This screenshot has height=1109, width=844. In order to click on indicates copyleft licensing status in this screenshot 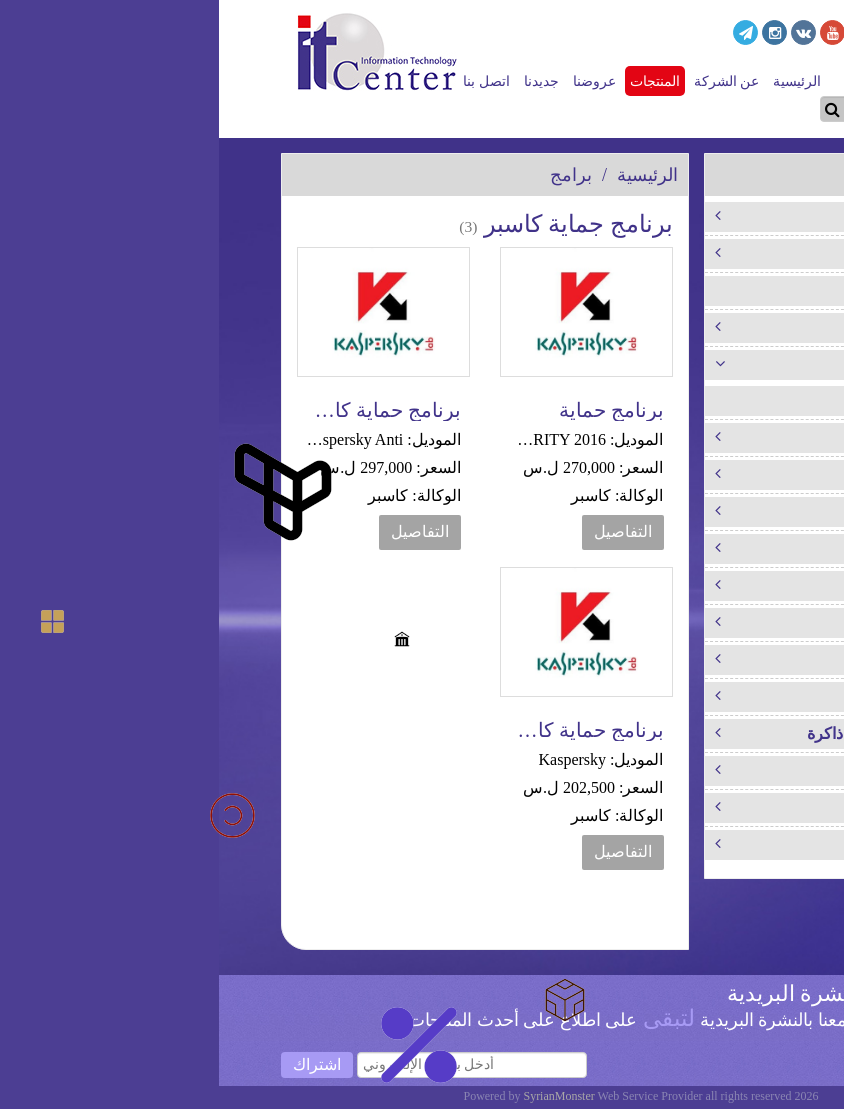, I will do `click(232, 815)`.